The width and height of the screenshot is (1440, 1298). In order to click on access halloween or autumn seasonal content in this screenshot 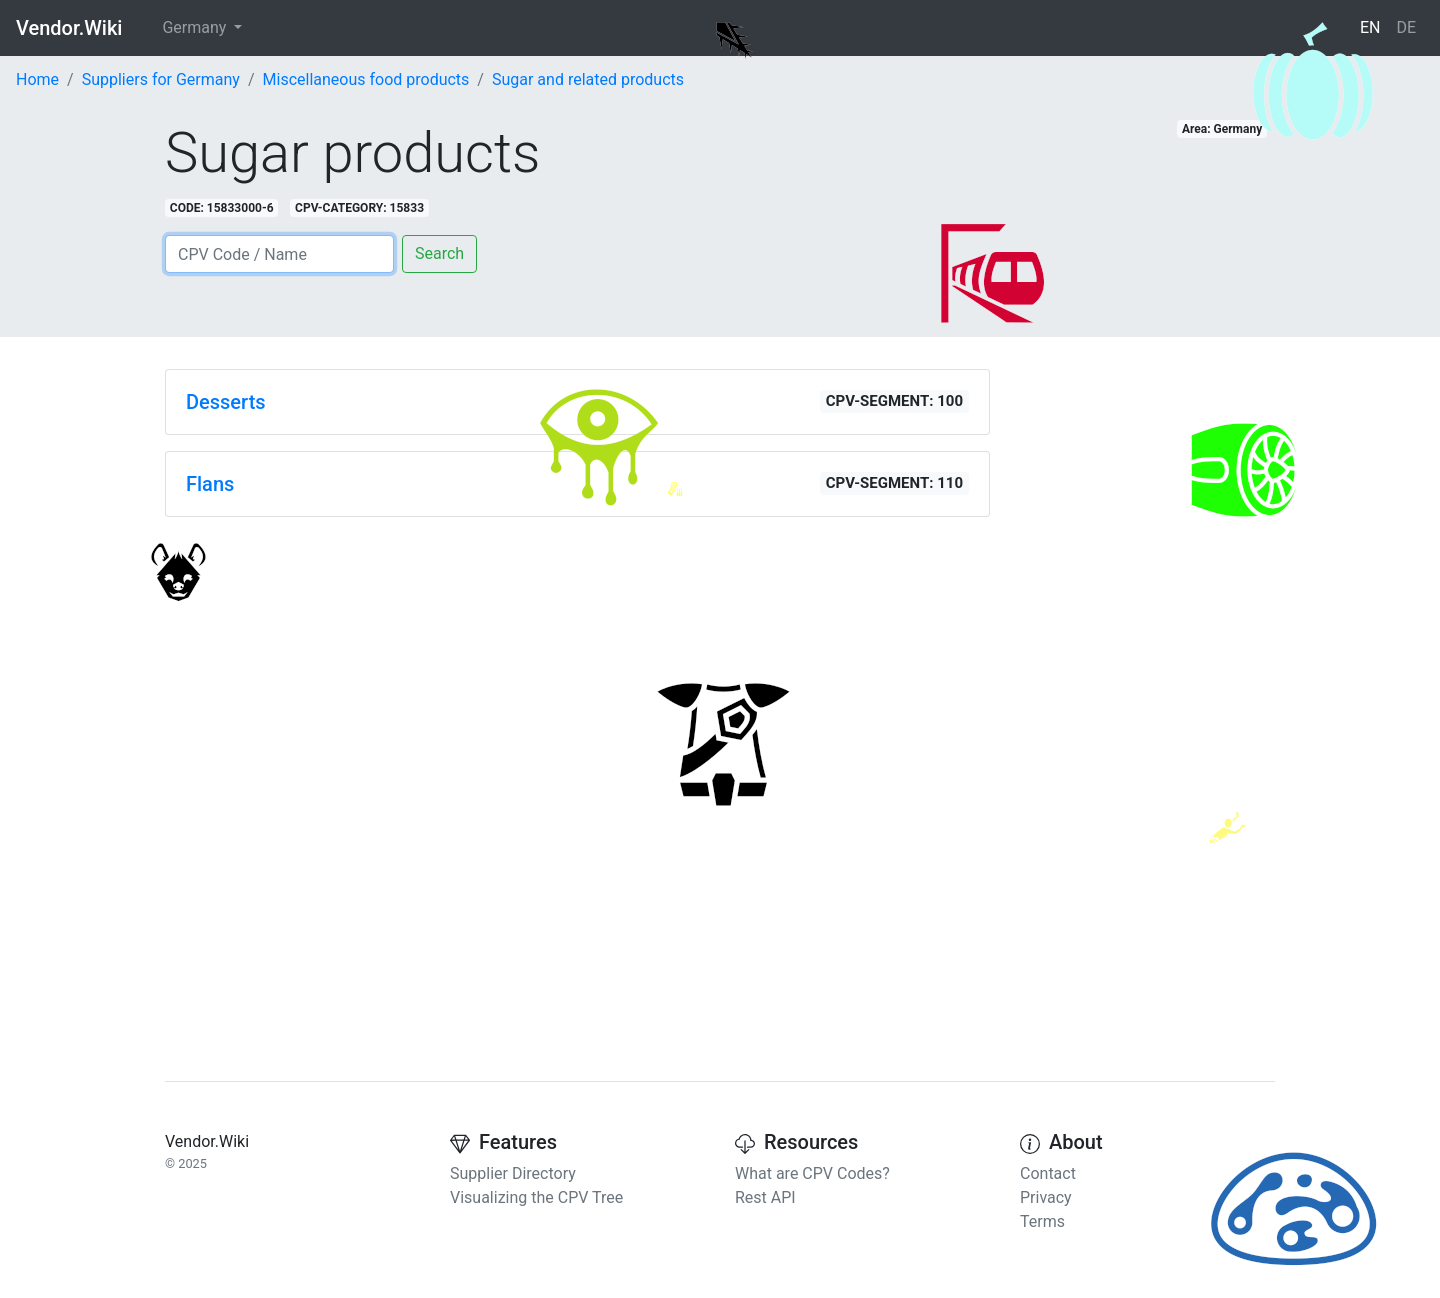, I will do `click(1313, 81)`.